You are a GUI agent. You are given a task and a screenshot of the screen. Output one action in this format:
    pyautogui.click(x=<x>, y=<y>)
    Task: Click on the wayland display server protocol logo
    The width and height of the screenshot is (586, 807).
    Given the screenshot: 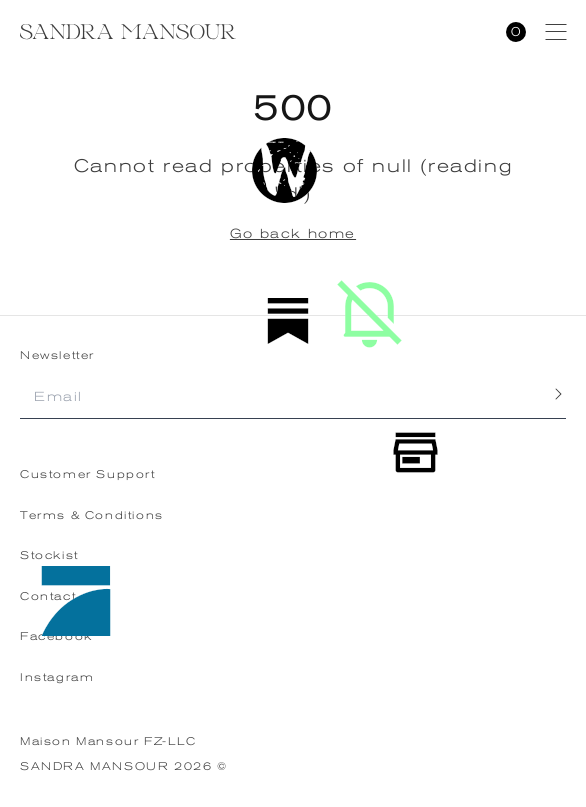 What is the action you would take?
    pyautogui.click(x=284, y=170)
    